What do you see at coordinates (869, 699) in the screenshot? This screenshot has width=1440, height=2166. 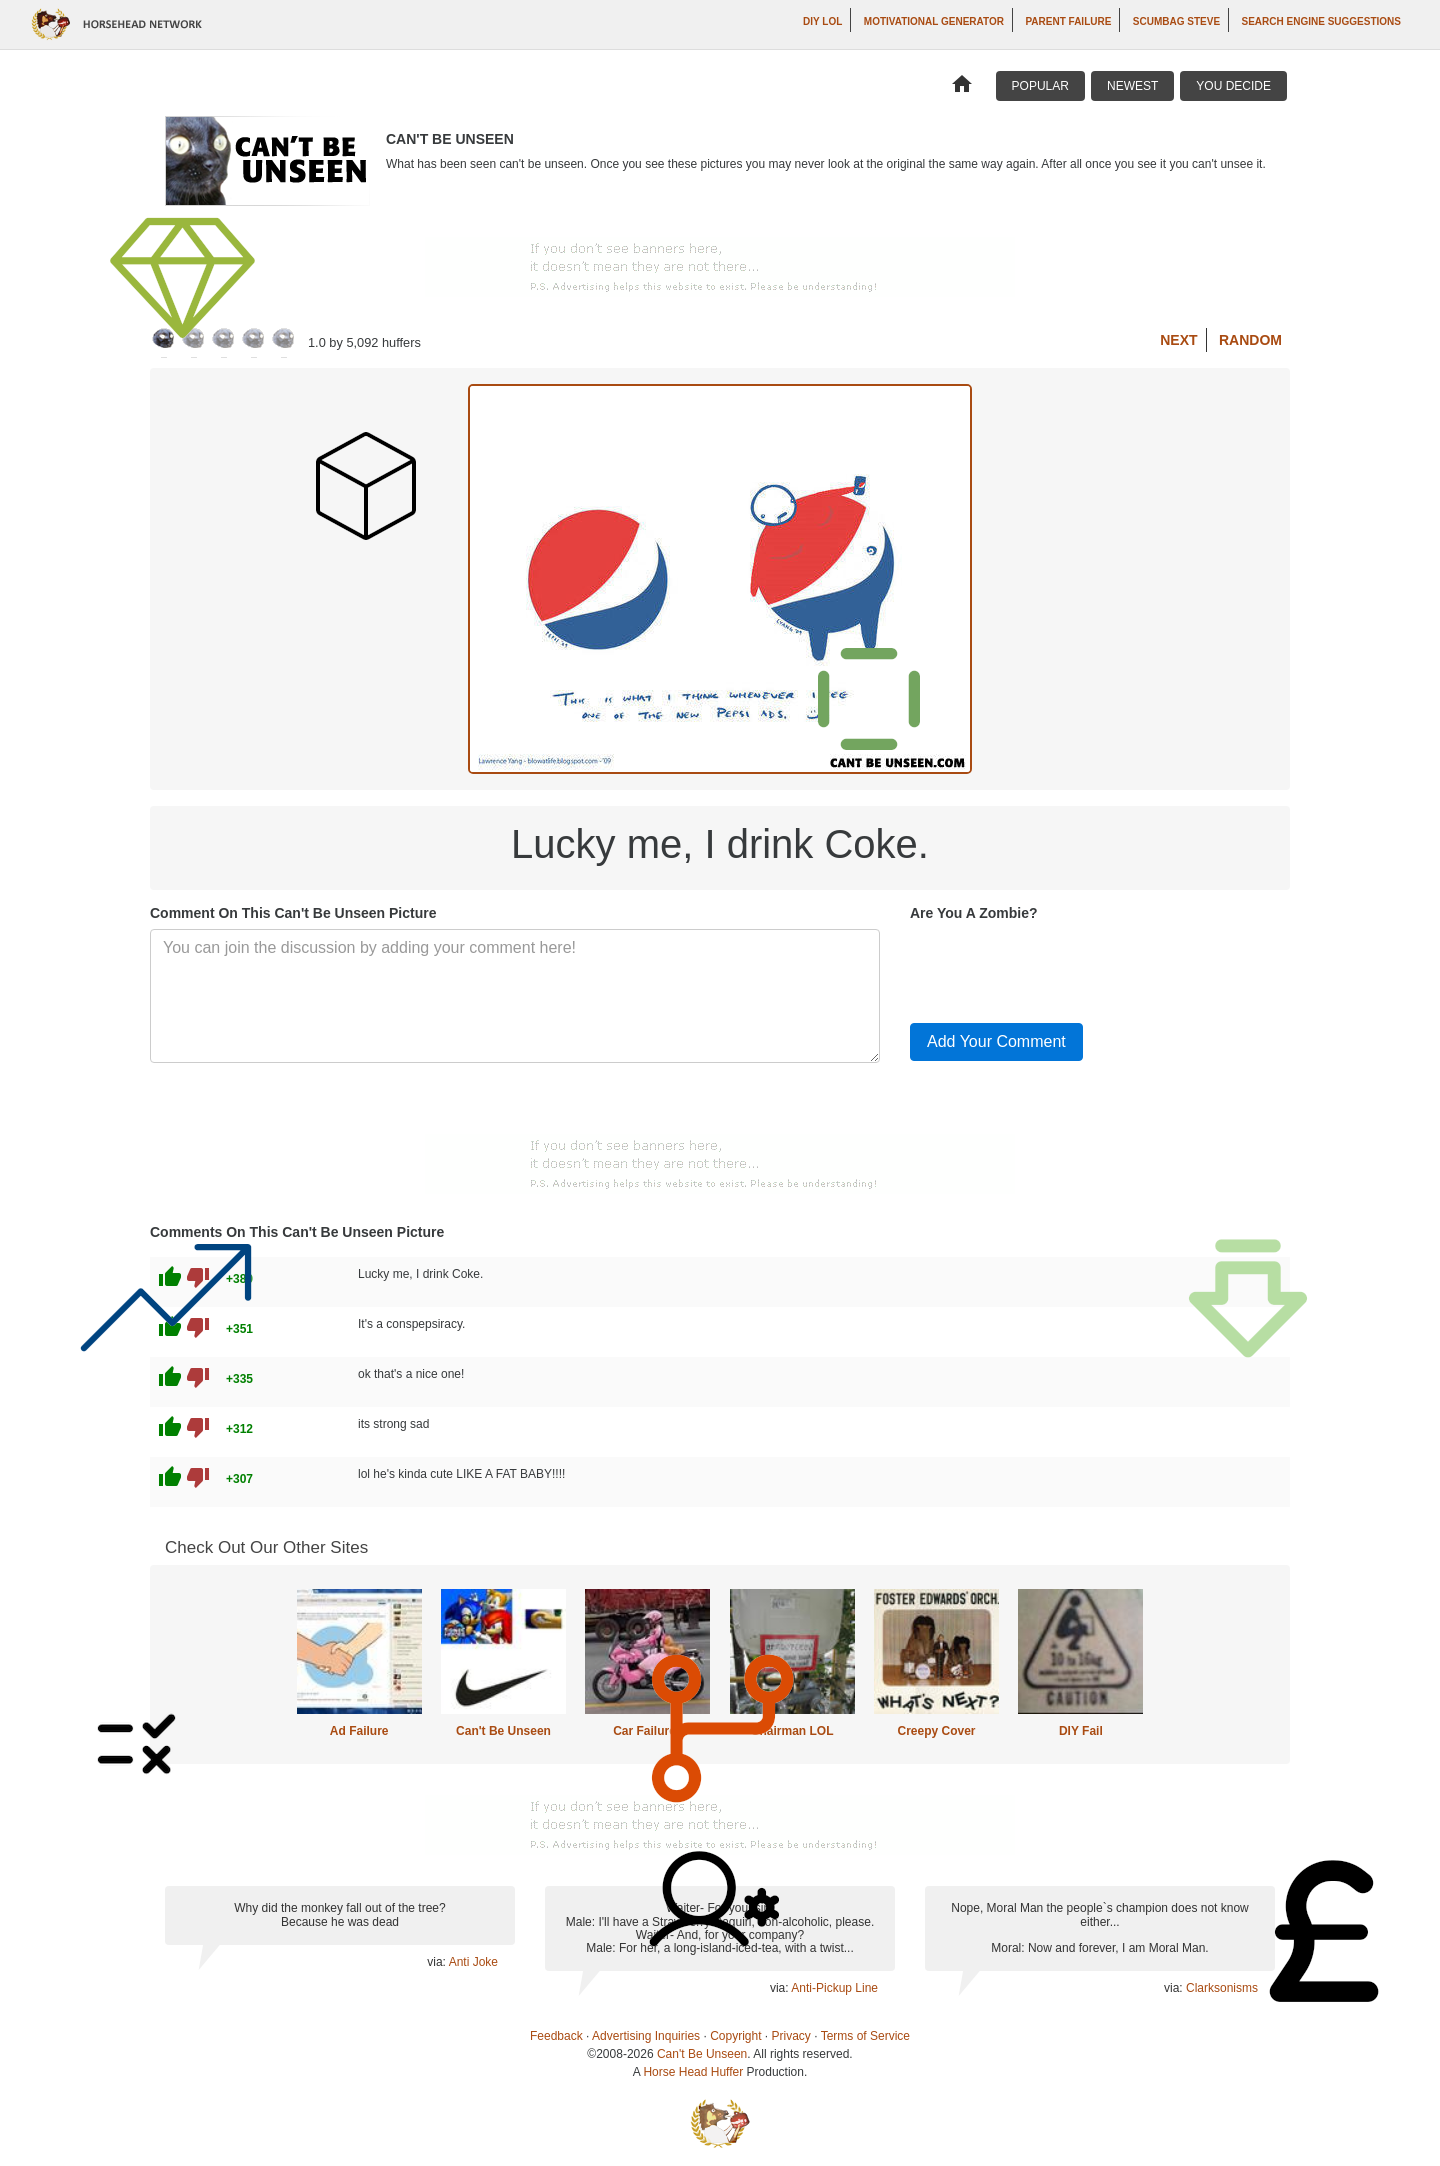 I see `apply borders to left and right sides only` at bounding box center [869, 699].